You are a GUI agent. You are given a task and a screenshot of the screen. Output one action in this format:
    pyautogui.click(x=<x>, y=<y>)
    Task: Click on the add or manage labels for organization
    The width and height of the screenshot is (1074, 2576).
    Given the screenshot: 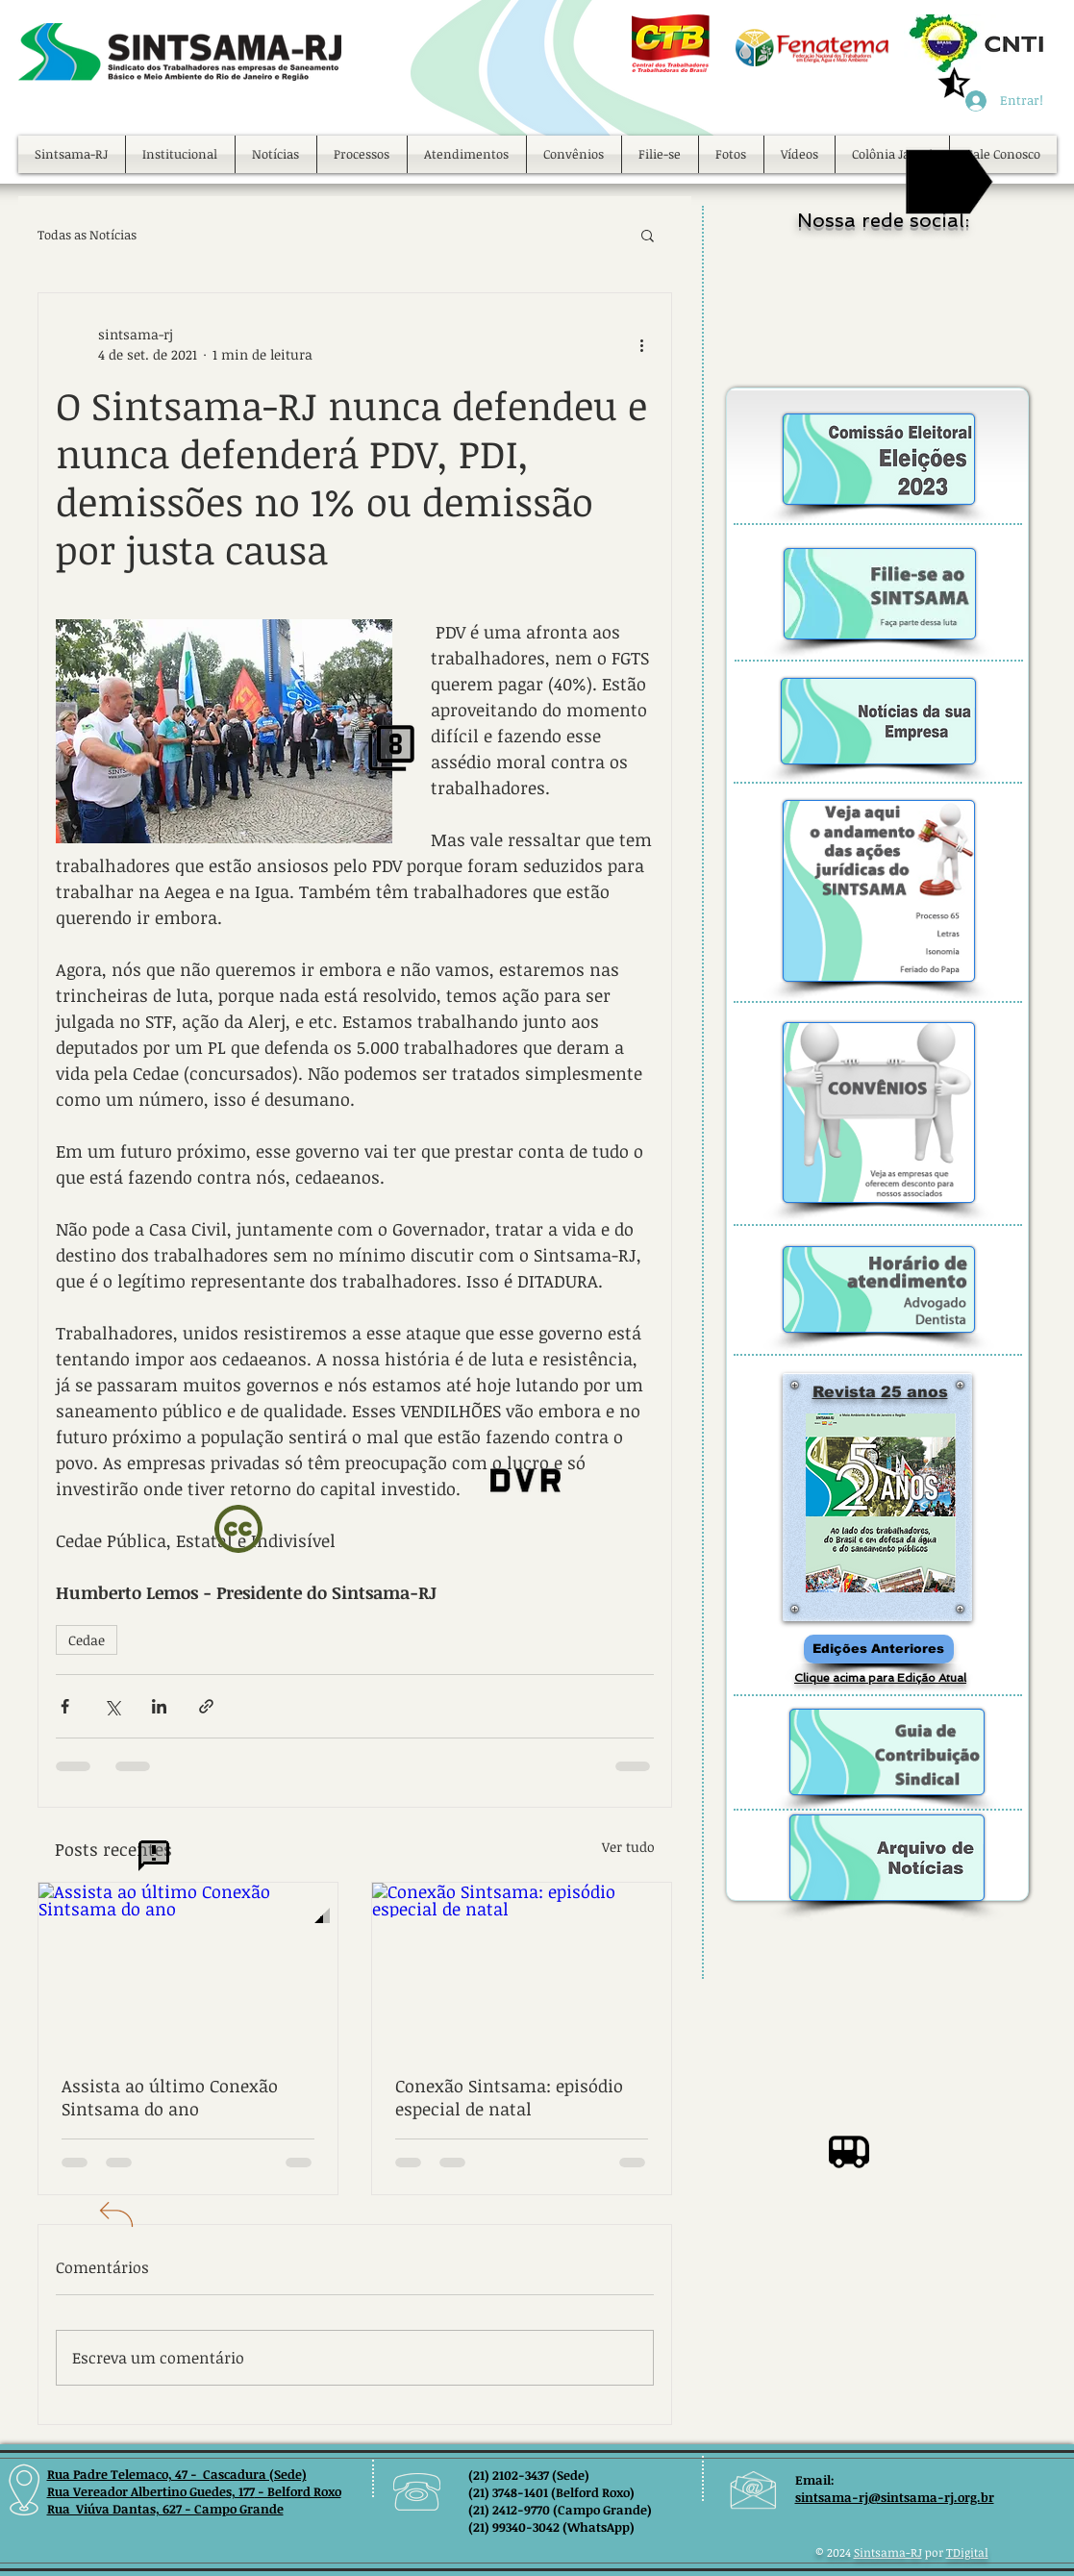 What is the action you would take?
    pyautogui.click(x=947, y=182)
    